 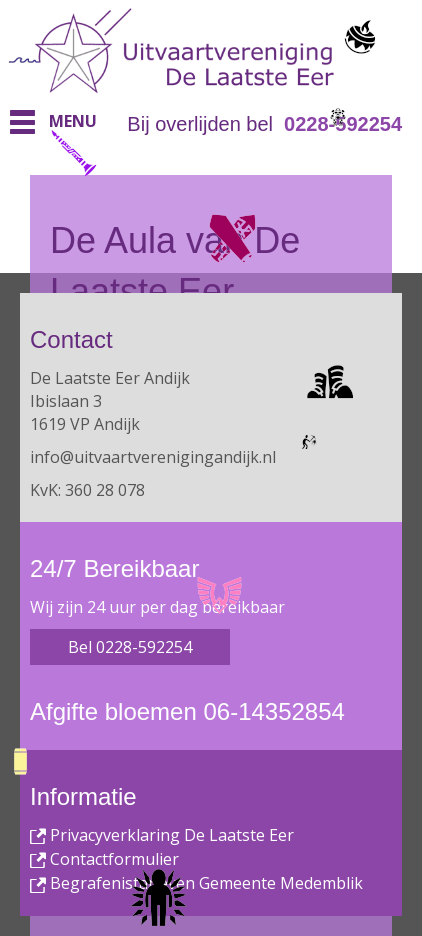 I want to click on activate frost aura ability, so click(x=158, y=897).